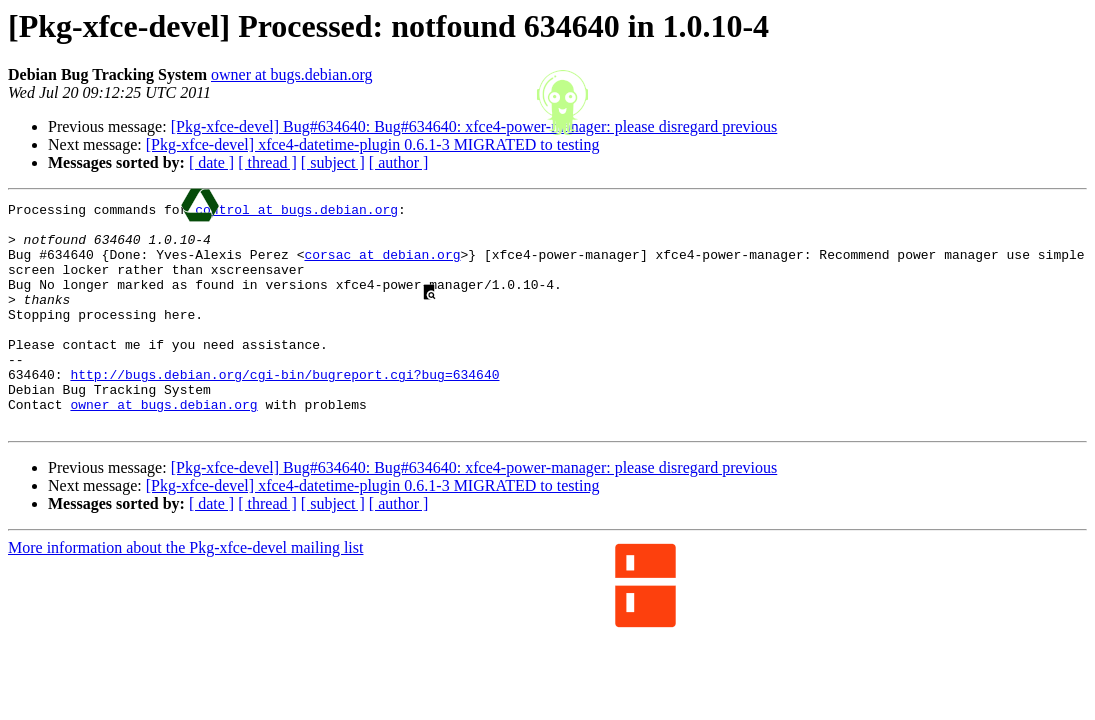 The height and width of the screenshot is (720, 1095). What do you see at coordinates (200, 205) in the screenshot?
I see `open the Commerzbank banking app` at bounding box center [200, 205].